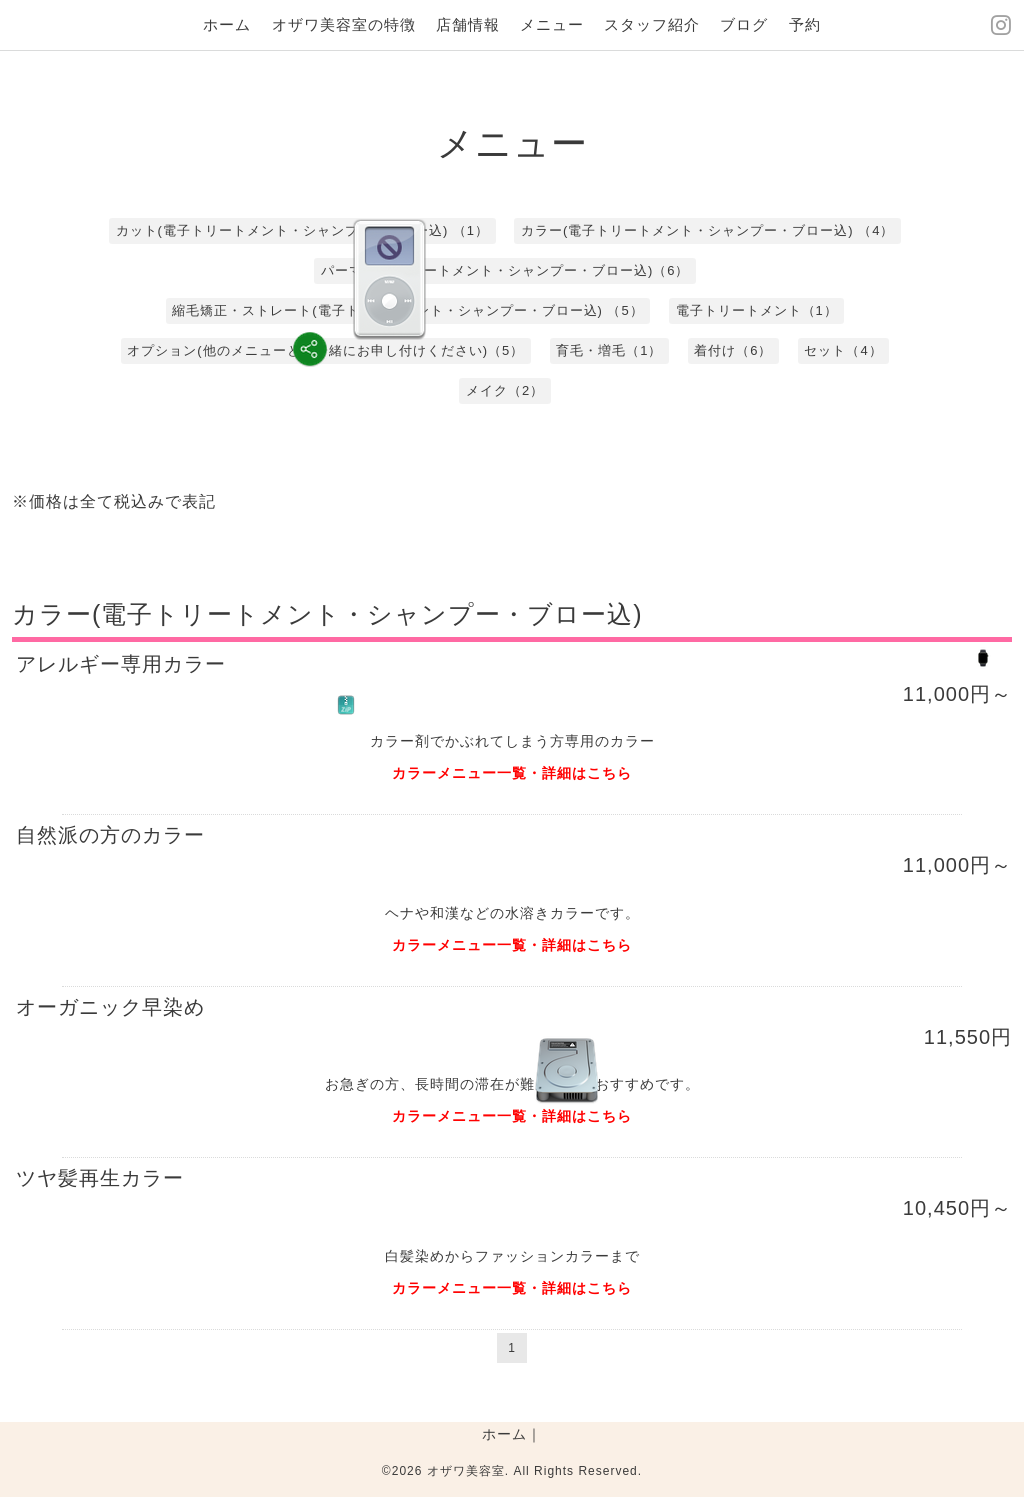 This screenshot has height=1497, width=1024. Describe the element at coordinates (310, 349) in the screenshot. I see `indicates a shared file or folder` at that location.